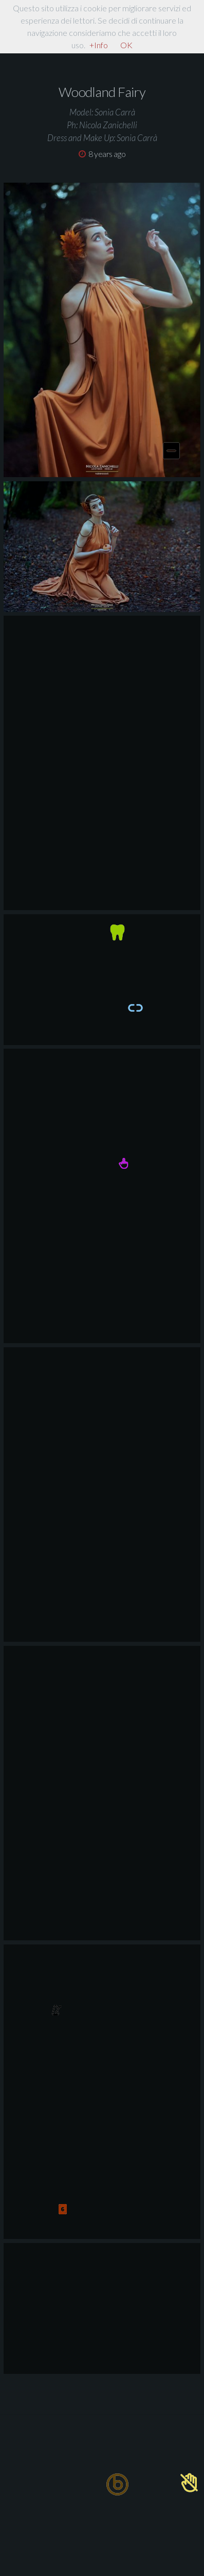 This screenshot has width=204, height=2576. I want to click on access dental or oral health information, so click(117, 932).